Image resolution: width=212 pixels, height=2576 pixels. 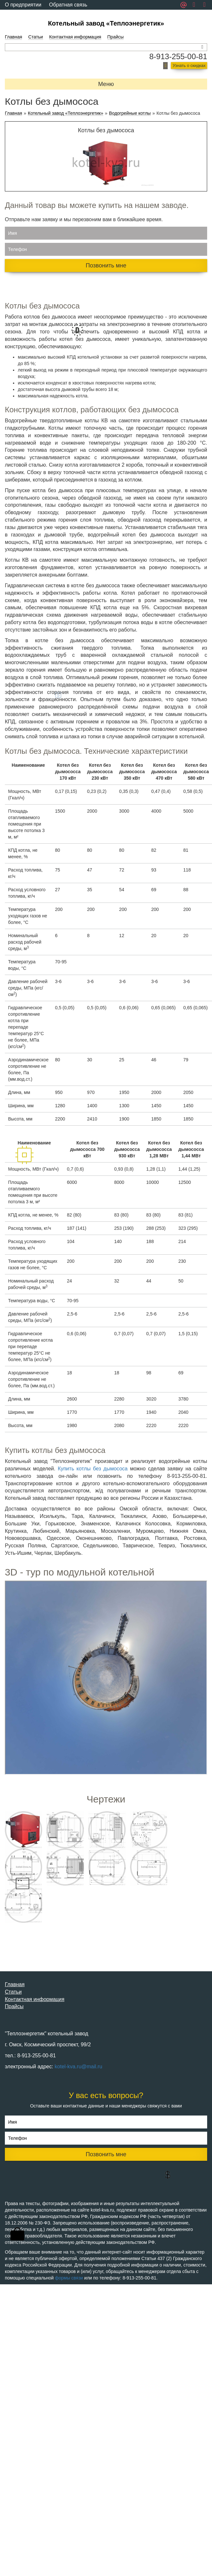 I want to click on view pricing or payment options, so click(x=168, y=2175).